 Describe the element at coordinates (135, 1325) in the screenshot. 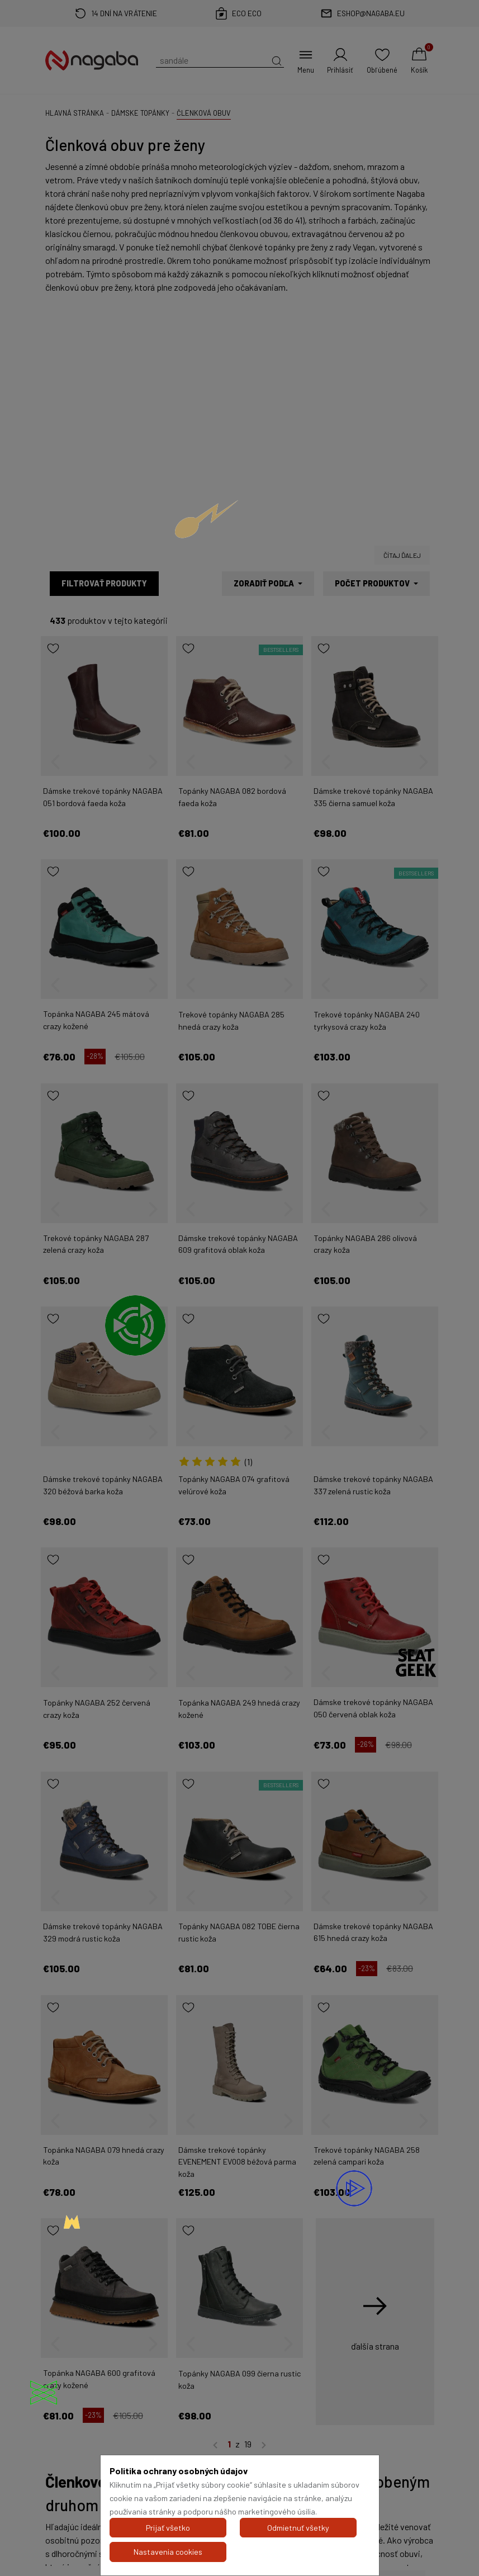

I see `ubuntu mate linux distribution logo` at that location.